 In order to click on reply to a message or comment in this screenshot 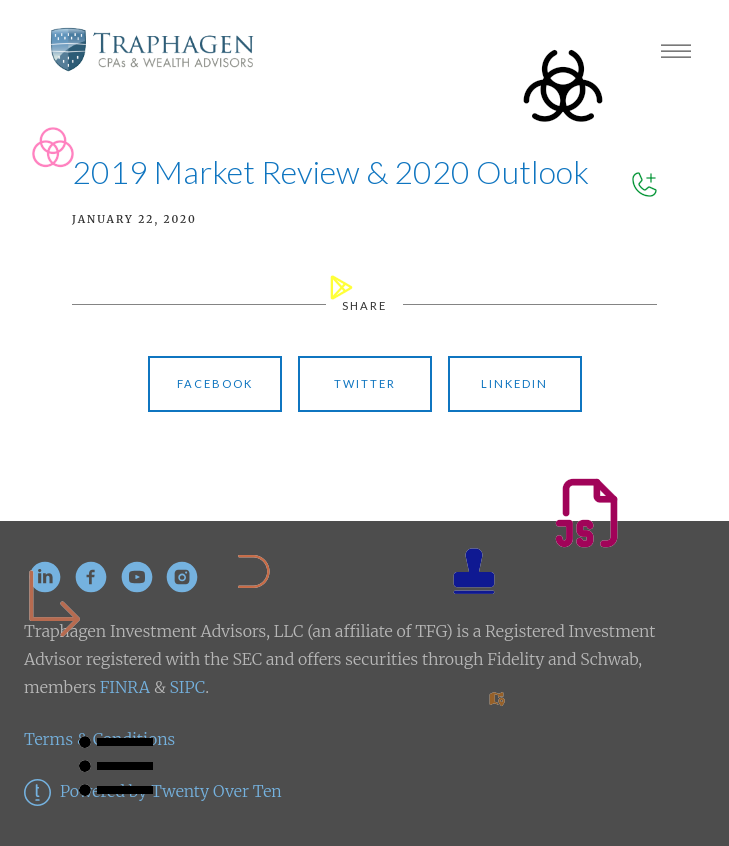, I will do `click(49, 603)`.